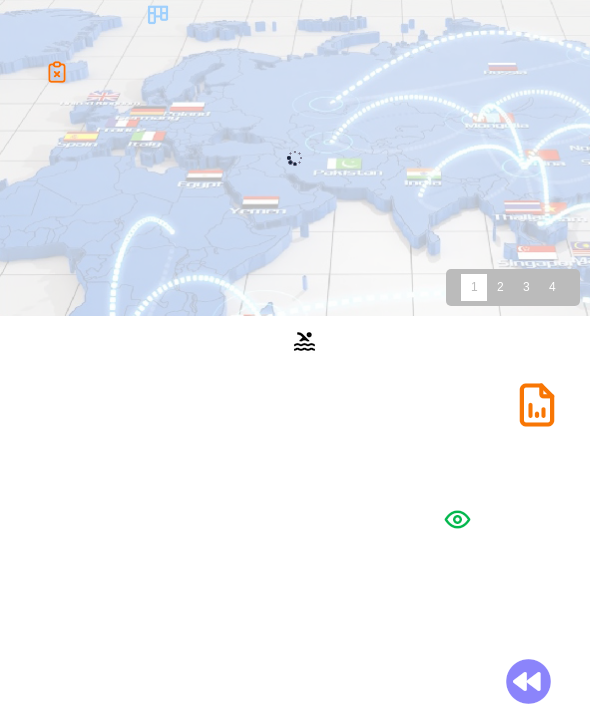 This screenshot has width=590, height=720. I want to click on indicates swimming pool amenity available, so click(304, 341).